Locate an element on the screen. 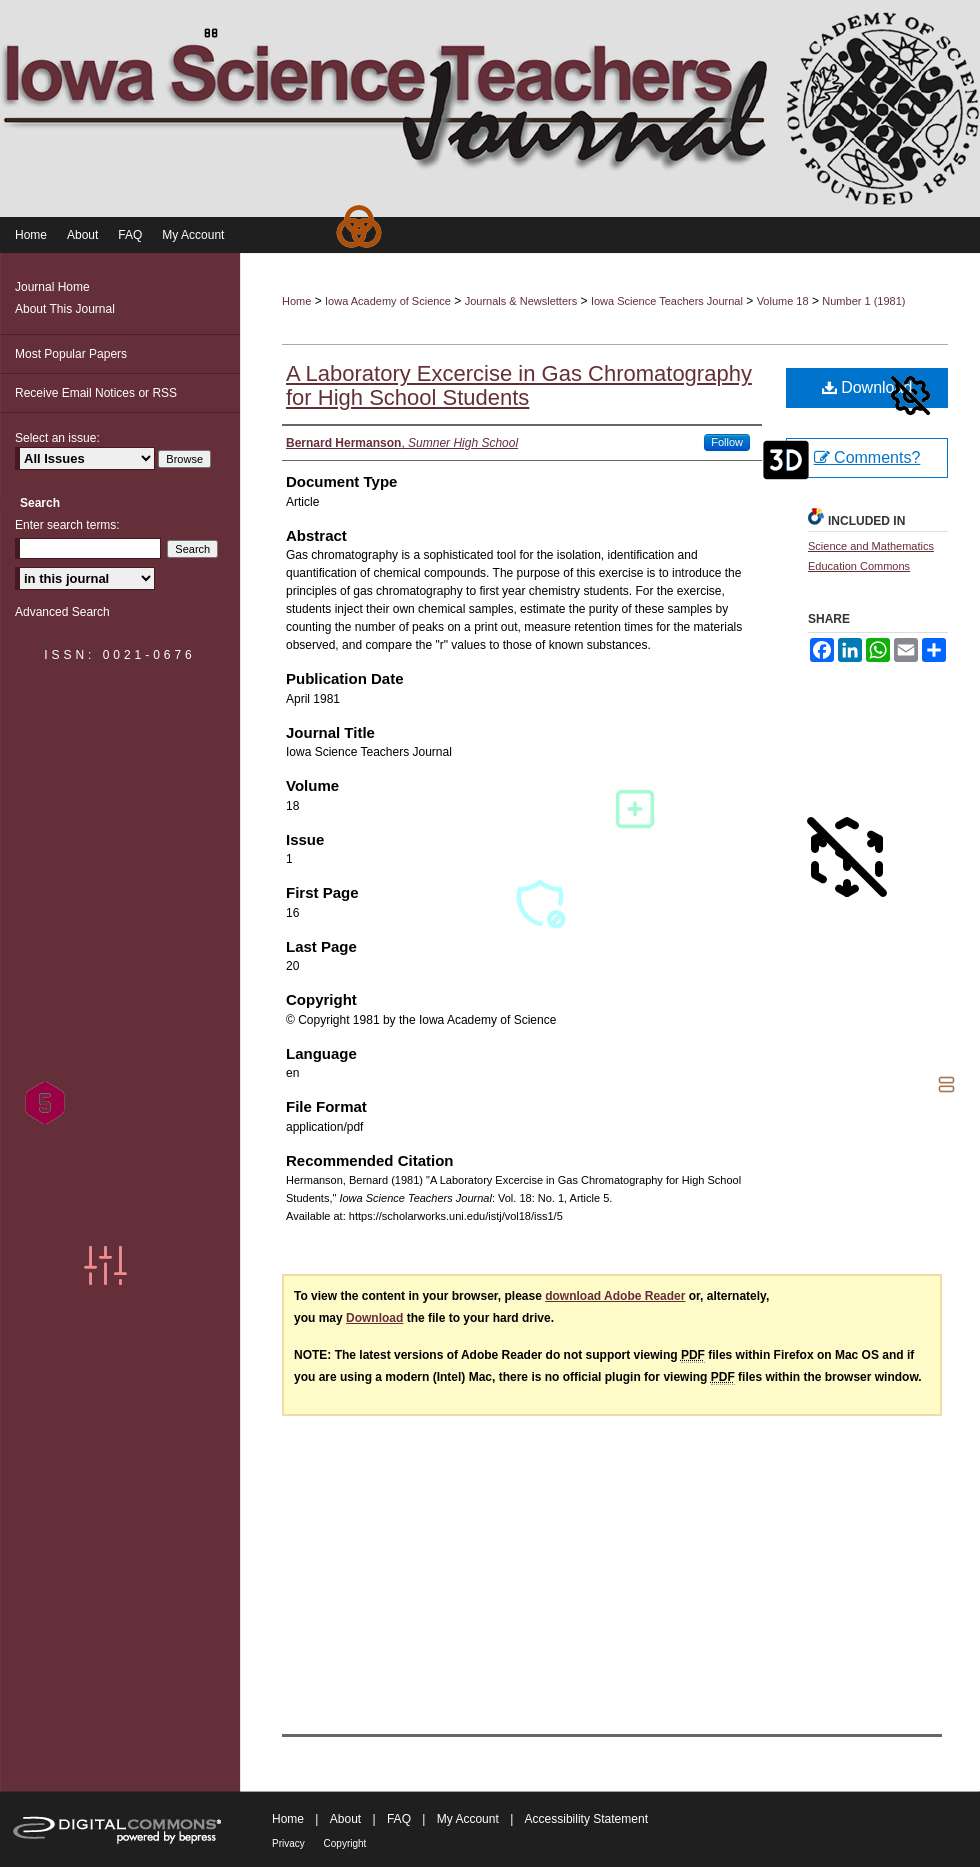 This screenshot has height=1867, width=980. indicates overlapping or shared elements between three sets is located at coordinates (359, 227).